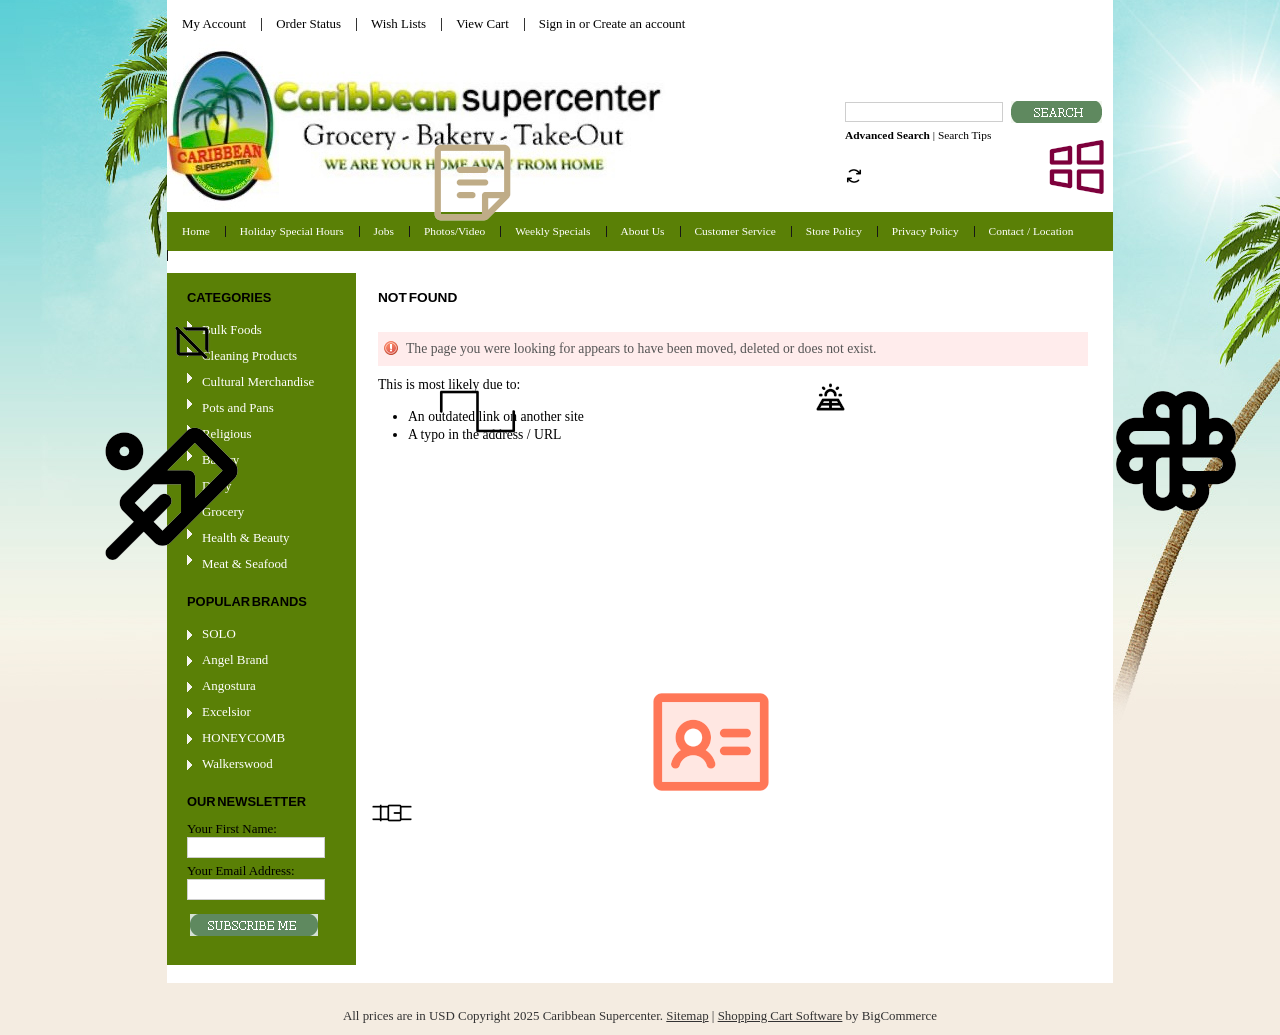 The width and height of the screenshot is (1280, 1035). What do you see at coordinates (1176, 451) in the screenshot?
I see `open Slack messaging app` at bounding box center [1176, 451].